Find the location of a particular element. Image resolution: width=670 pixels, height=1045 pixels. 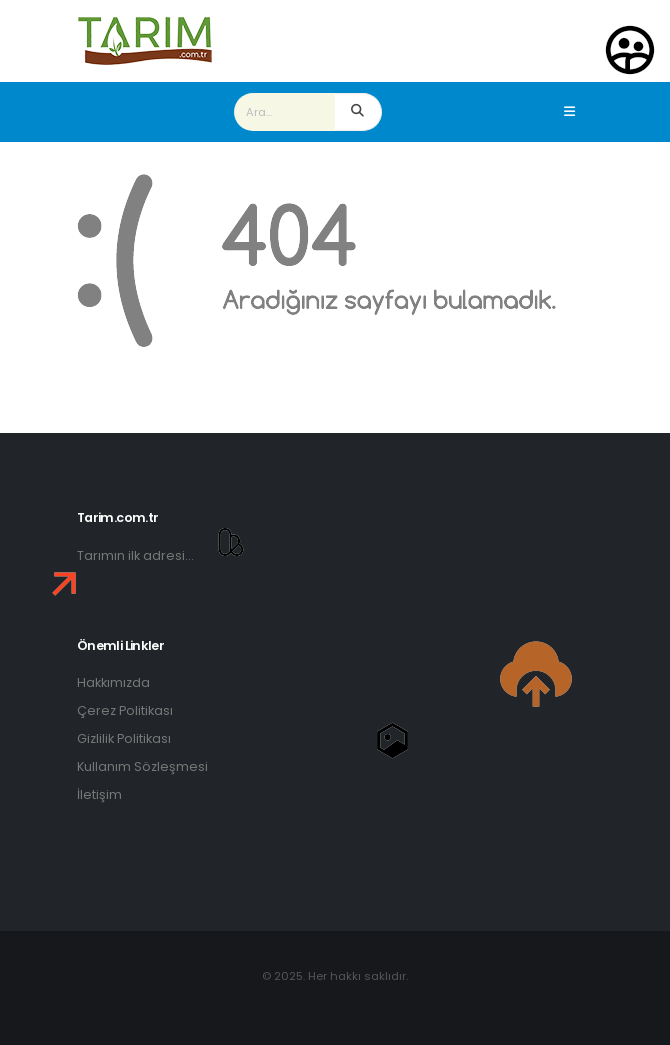

open link in new tab or window is located at coordinates (64, 584).